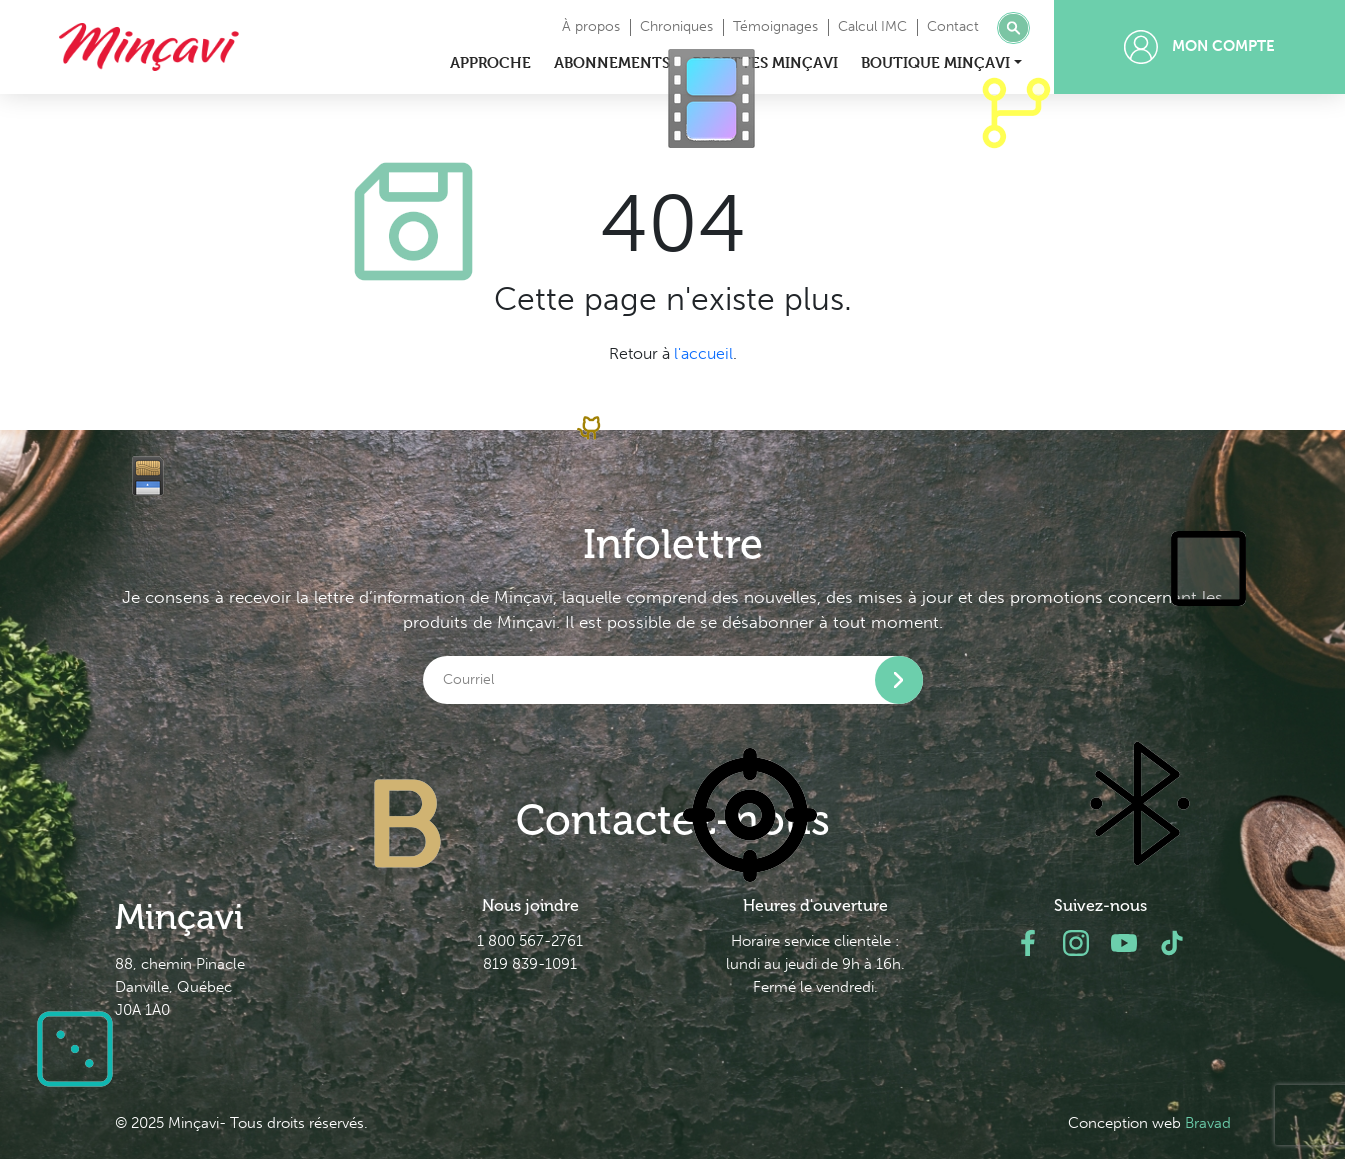 This screenshot has width=1345, height=1159. I want to click on visit github repository, so click(590, 427).